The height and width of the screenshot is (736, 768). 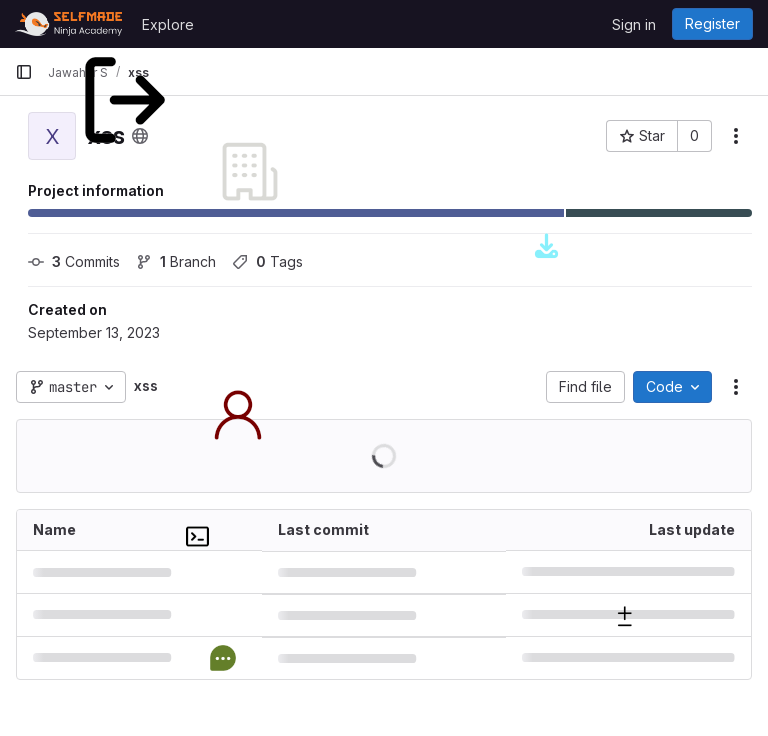 I want to click on view your profile, so click(x=238, y=415).